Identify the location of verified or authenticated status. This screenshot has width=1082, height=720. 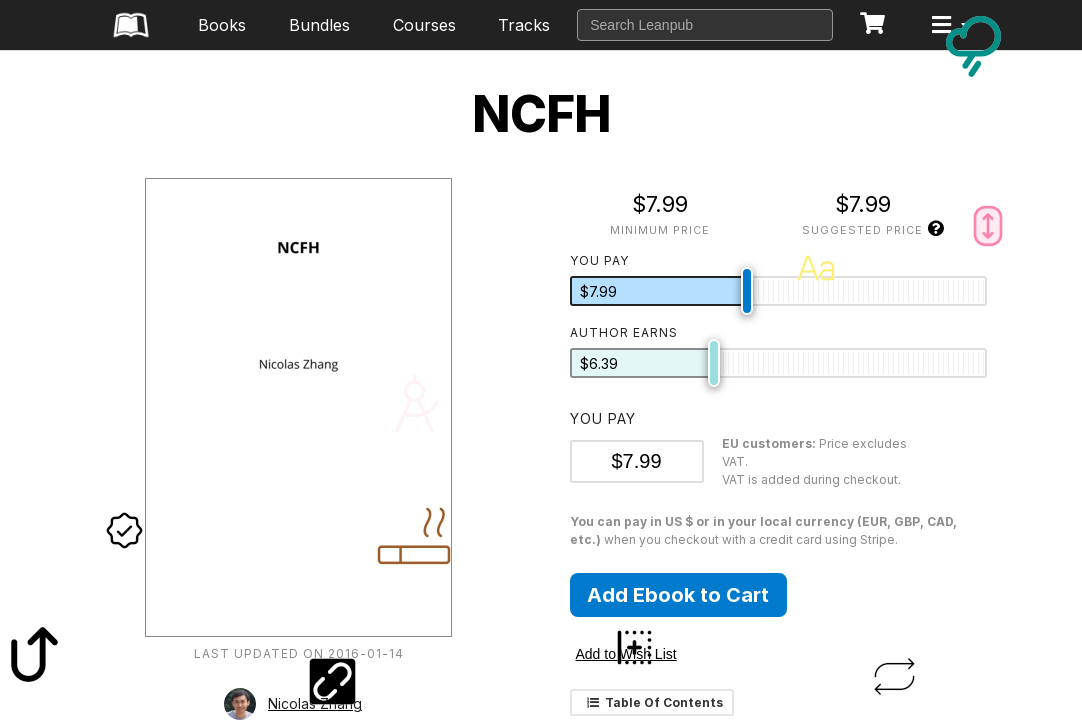
(124, 530).